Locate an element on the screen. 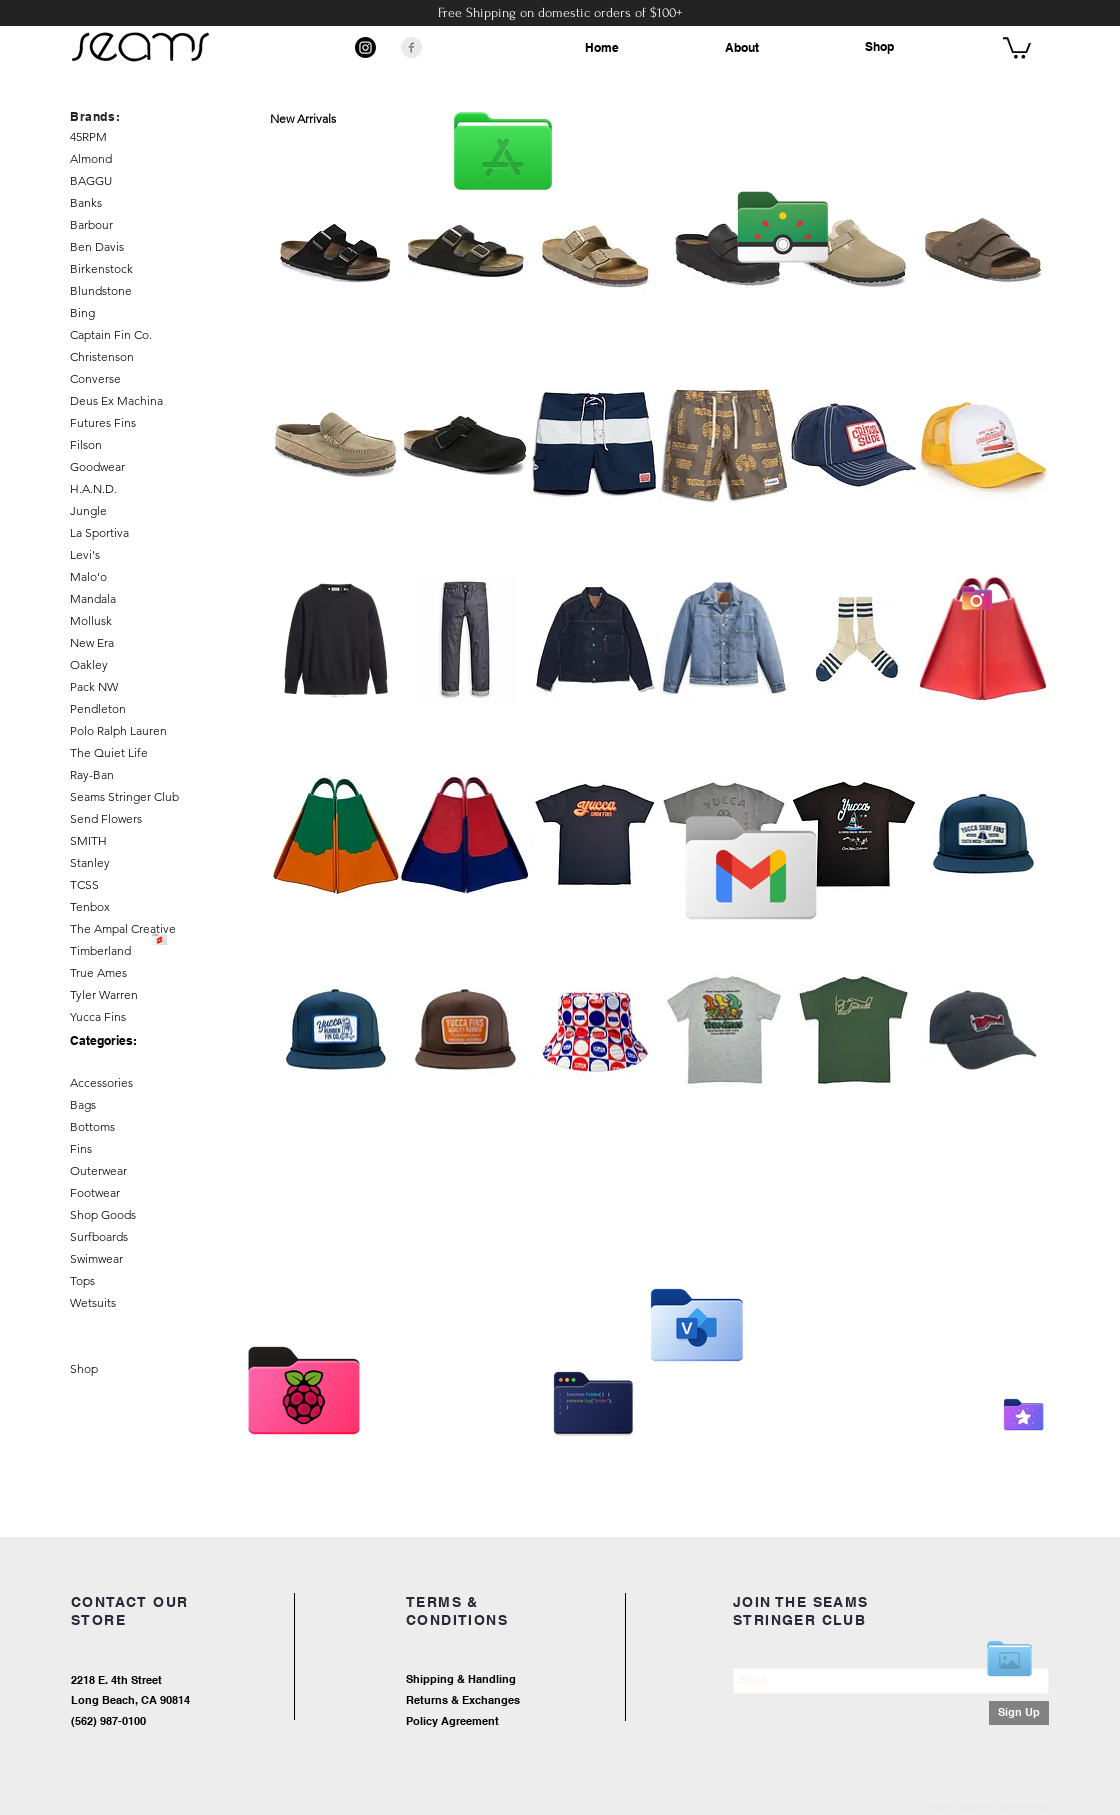 The image size is (1120, 1815). open pokémon friend ball themed folder is located at coordinates (782, 229).